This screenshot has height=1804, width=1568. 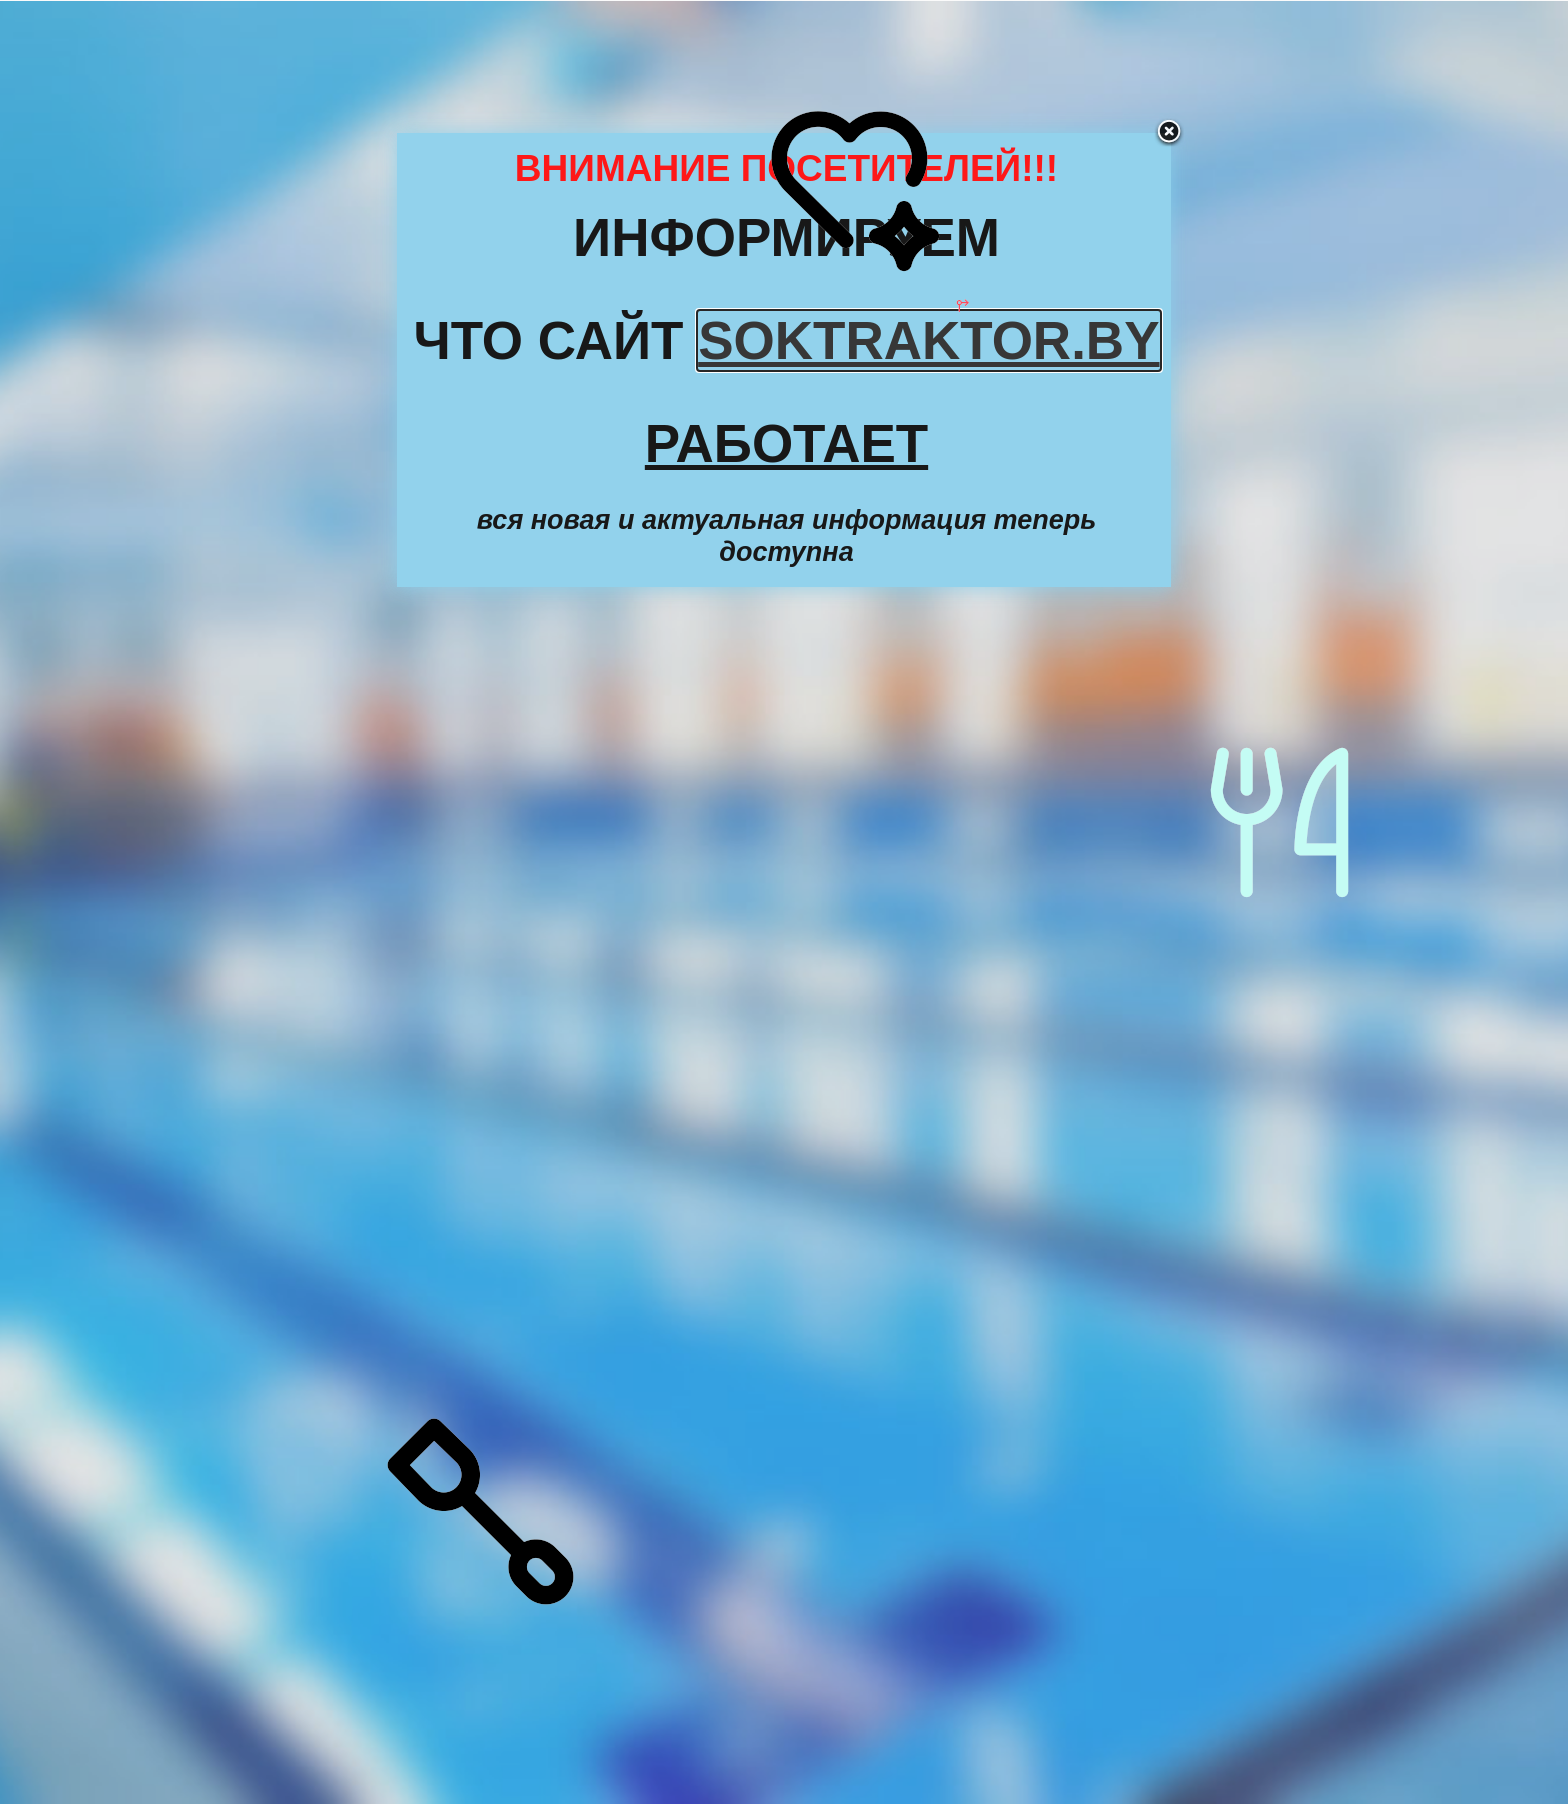 I want to click on browse nearby restaurants, so click(x=1282, y=819).